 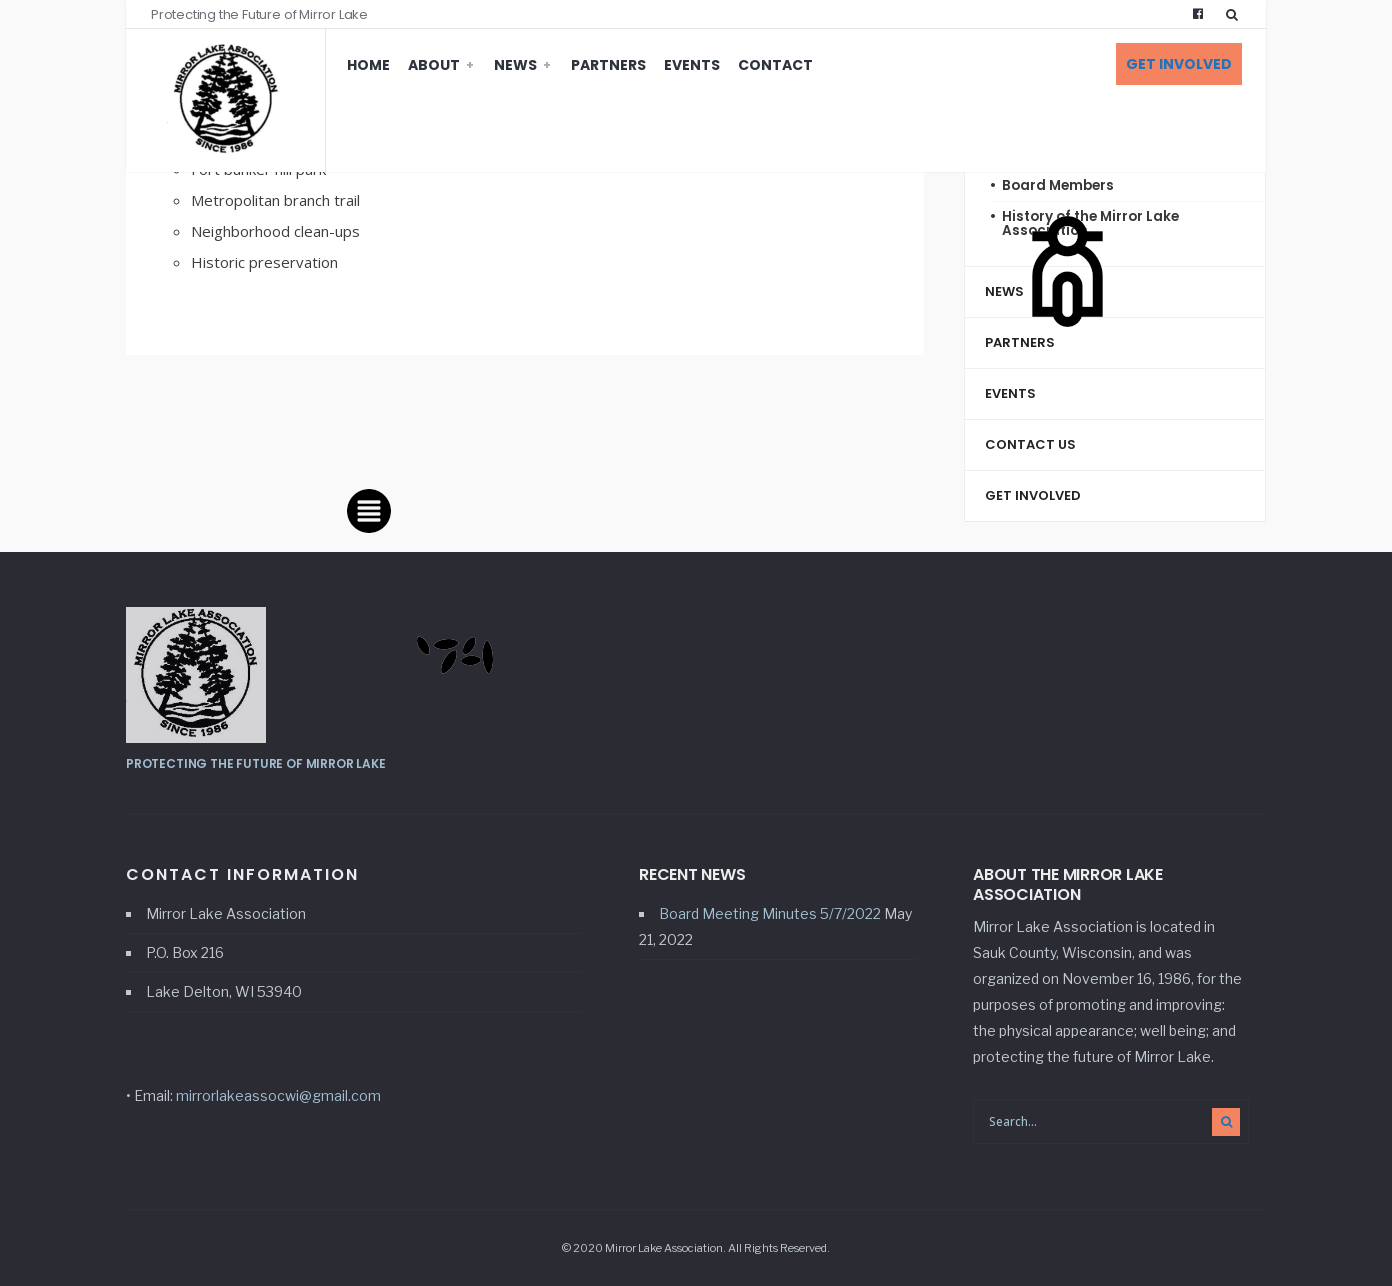 What do you see at coordinates (1067, 271) in the screenshot?
I see `select e-bike as transportation mode` at bounding box center [1067, 271].